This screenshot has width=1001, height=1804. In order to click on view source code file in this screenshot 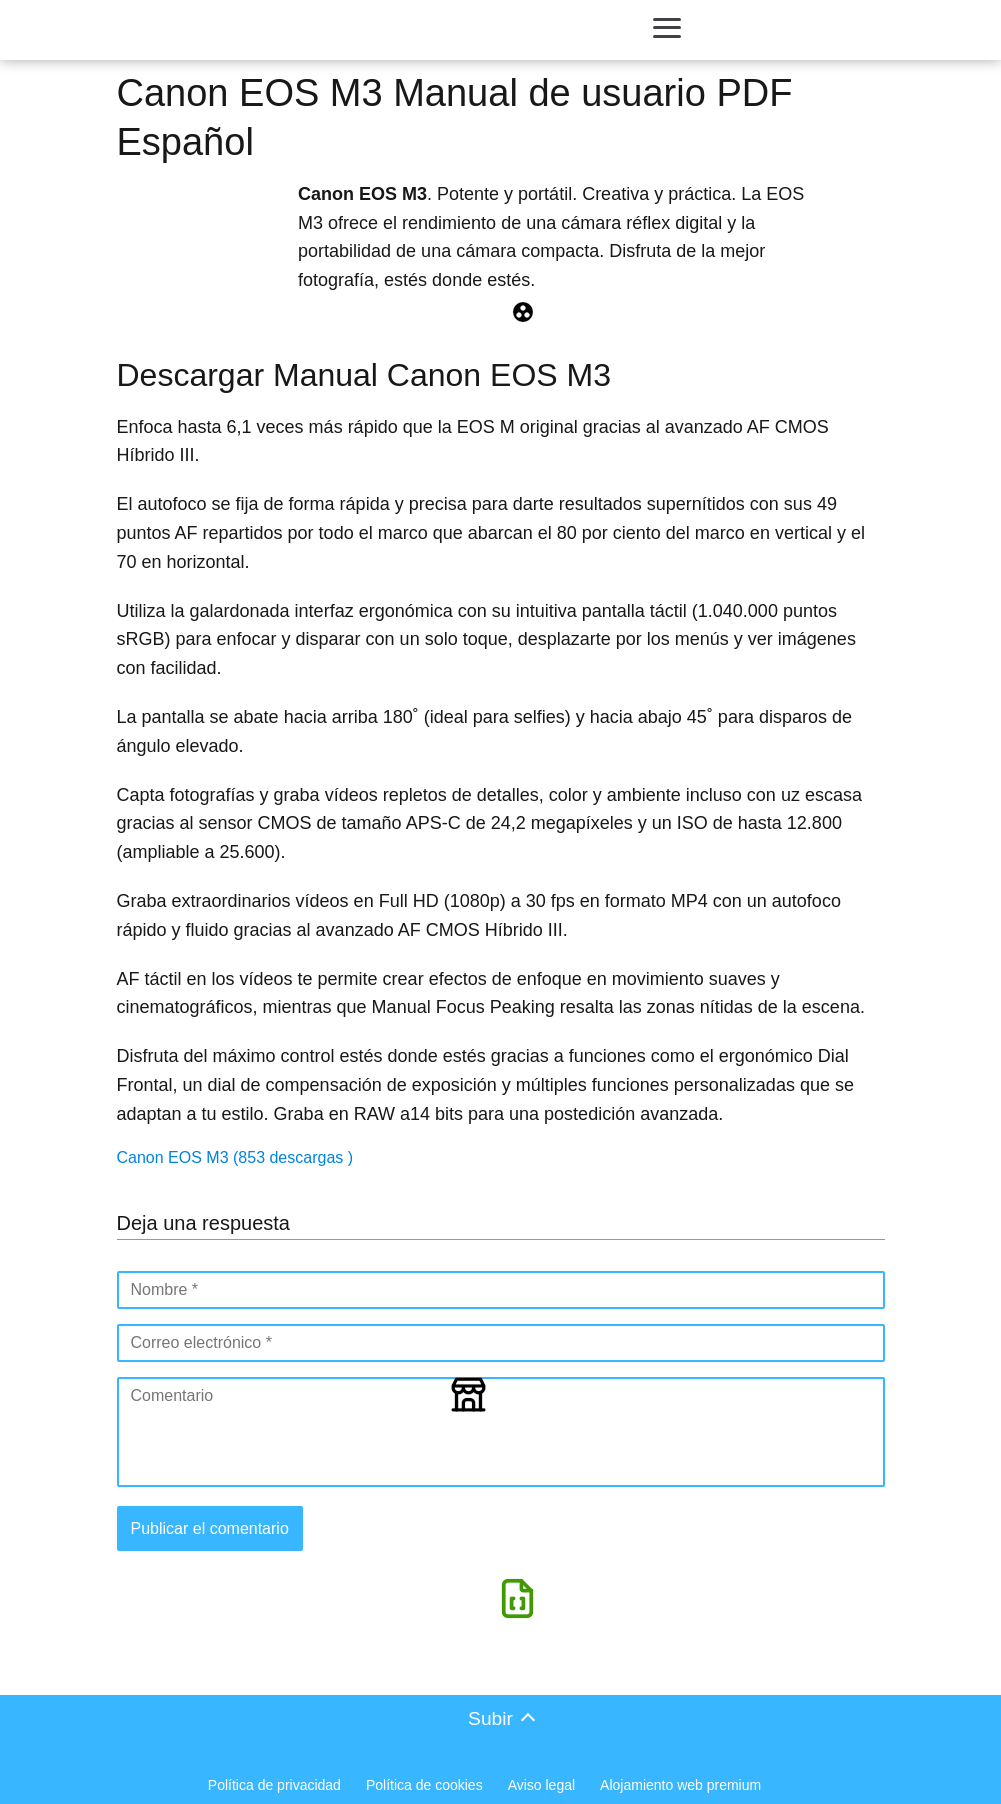, I will do `click(517, 1598)`.